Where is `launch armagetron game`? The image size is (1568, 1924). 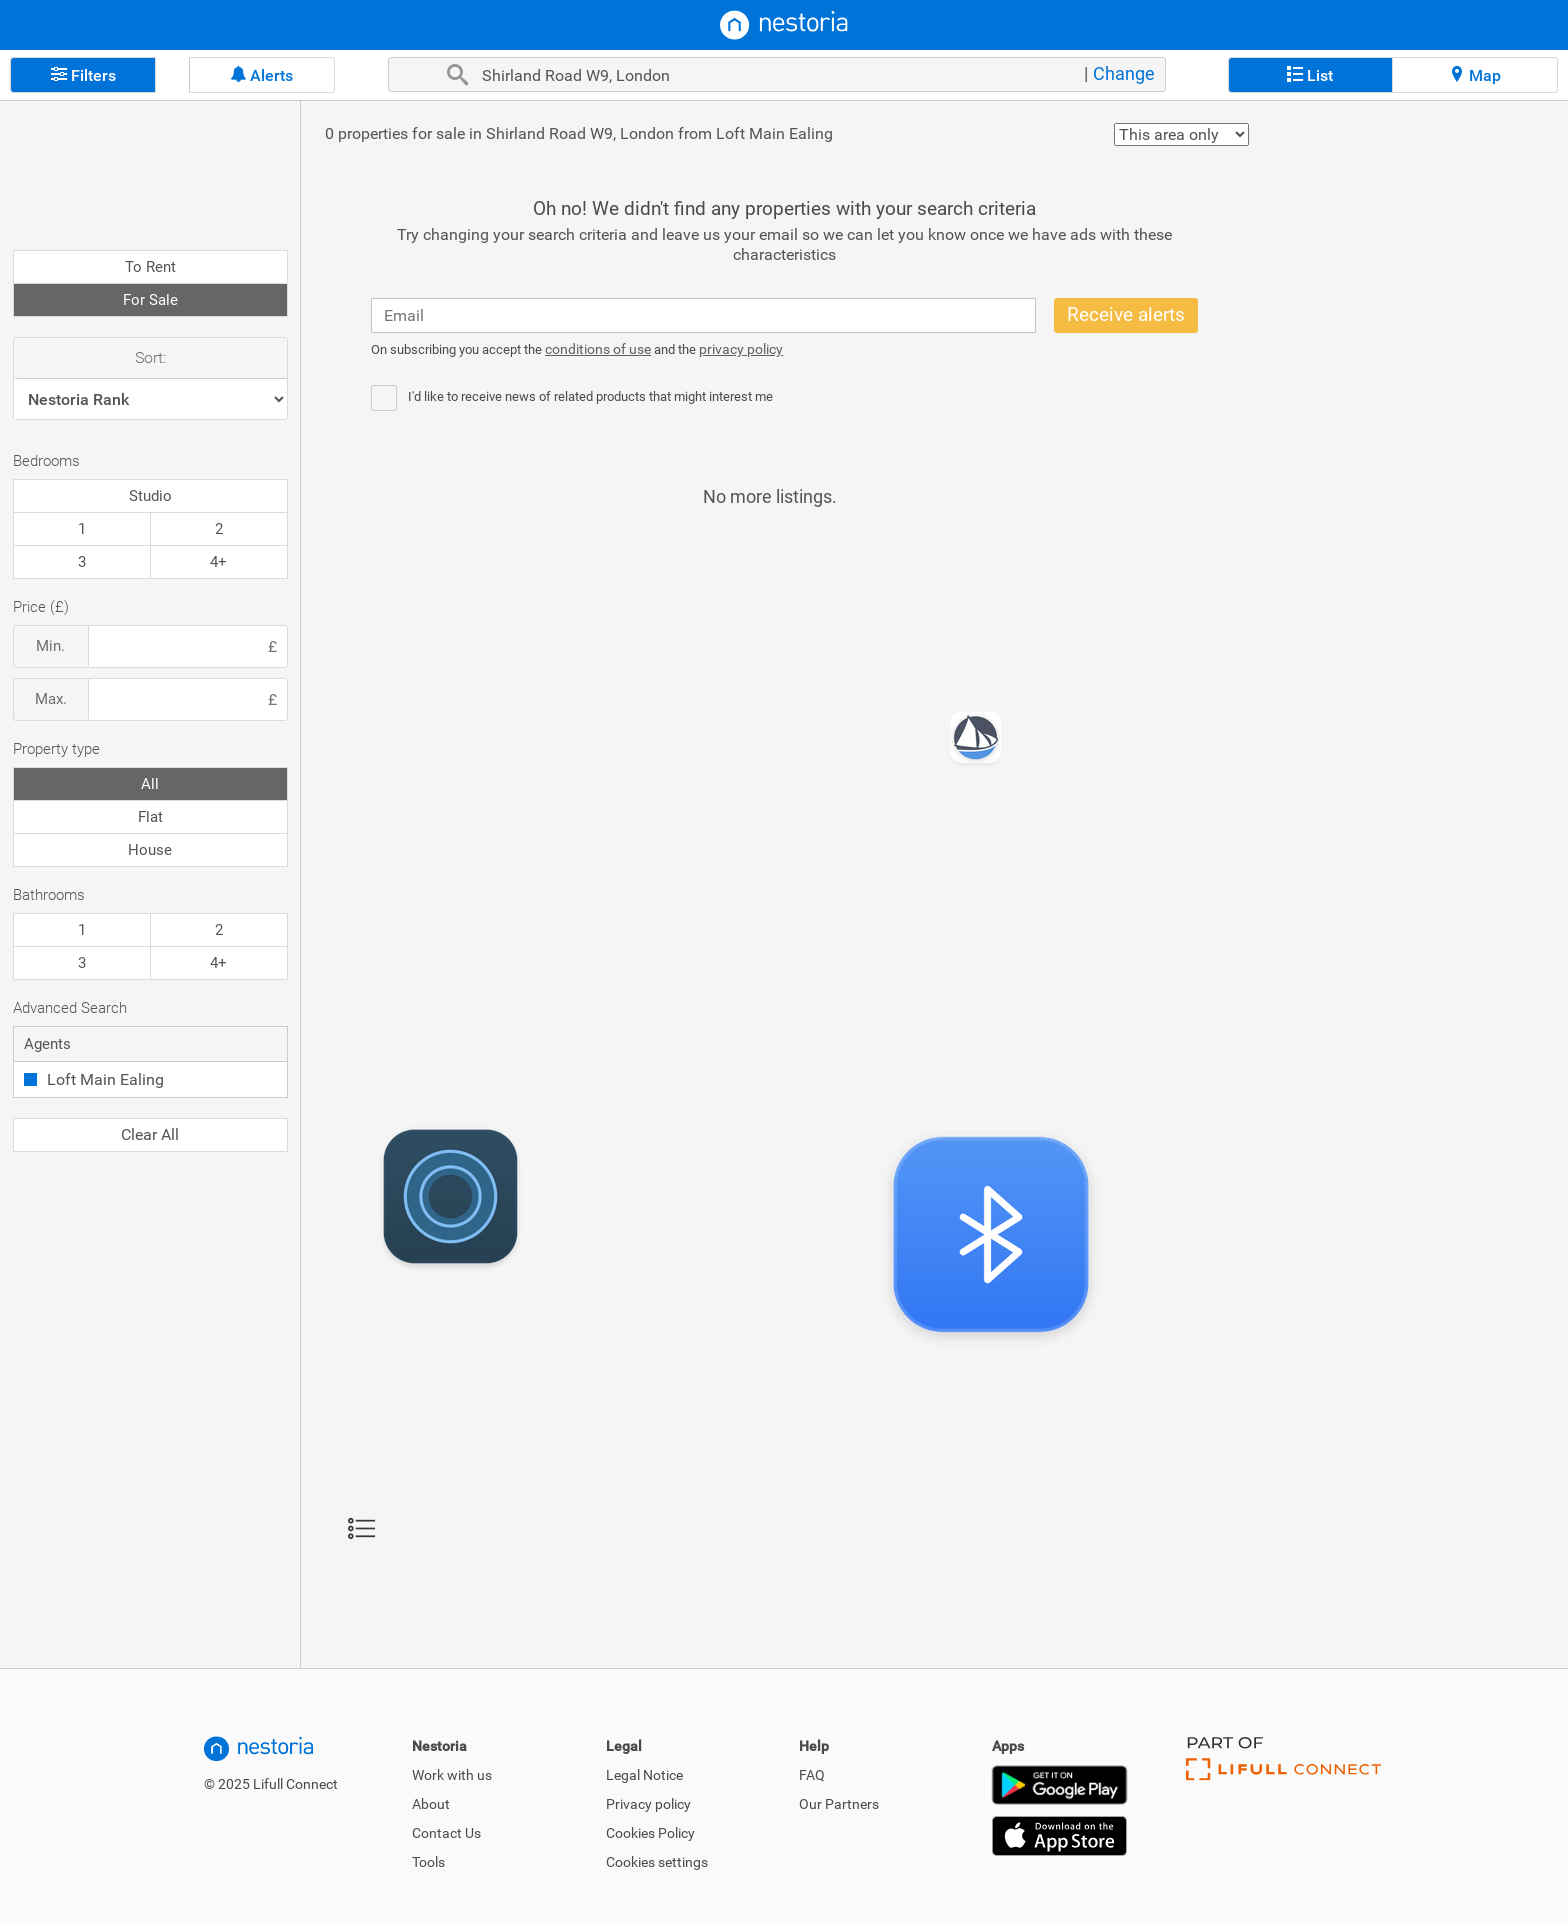
launch armagetron game is located at coordinates (450, 1196).